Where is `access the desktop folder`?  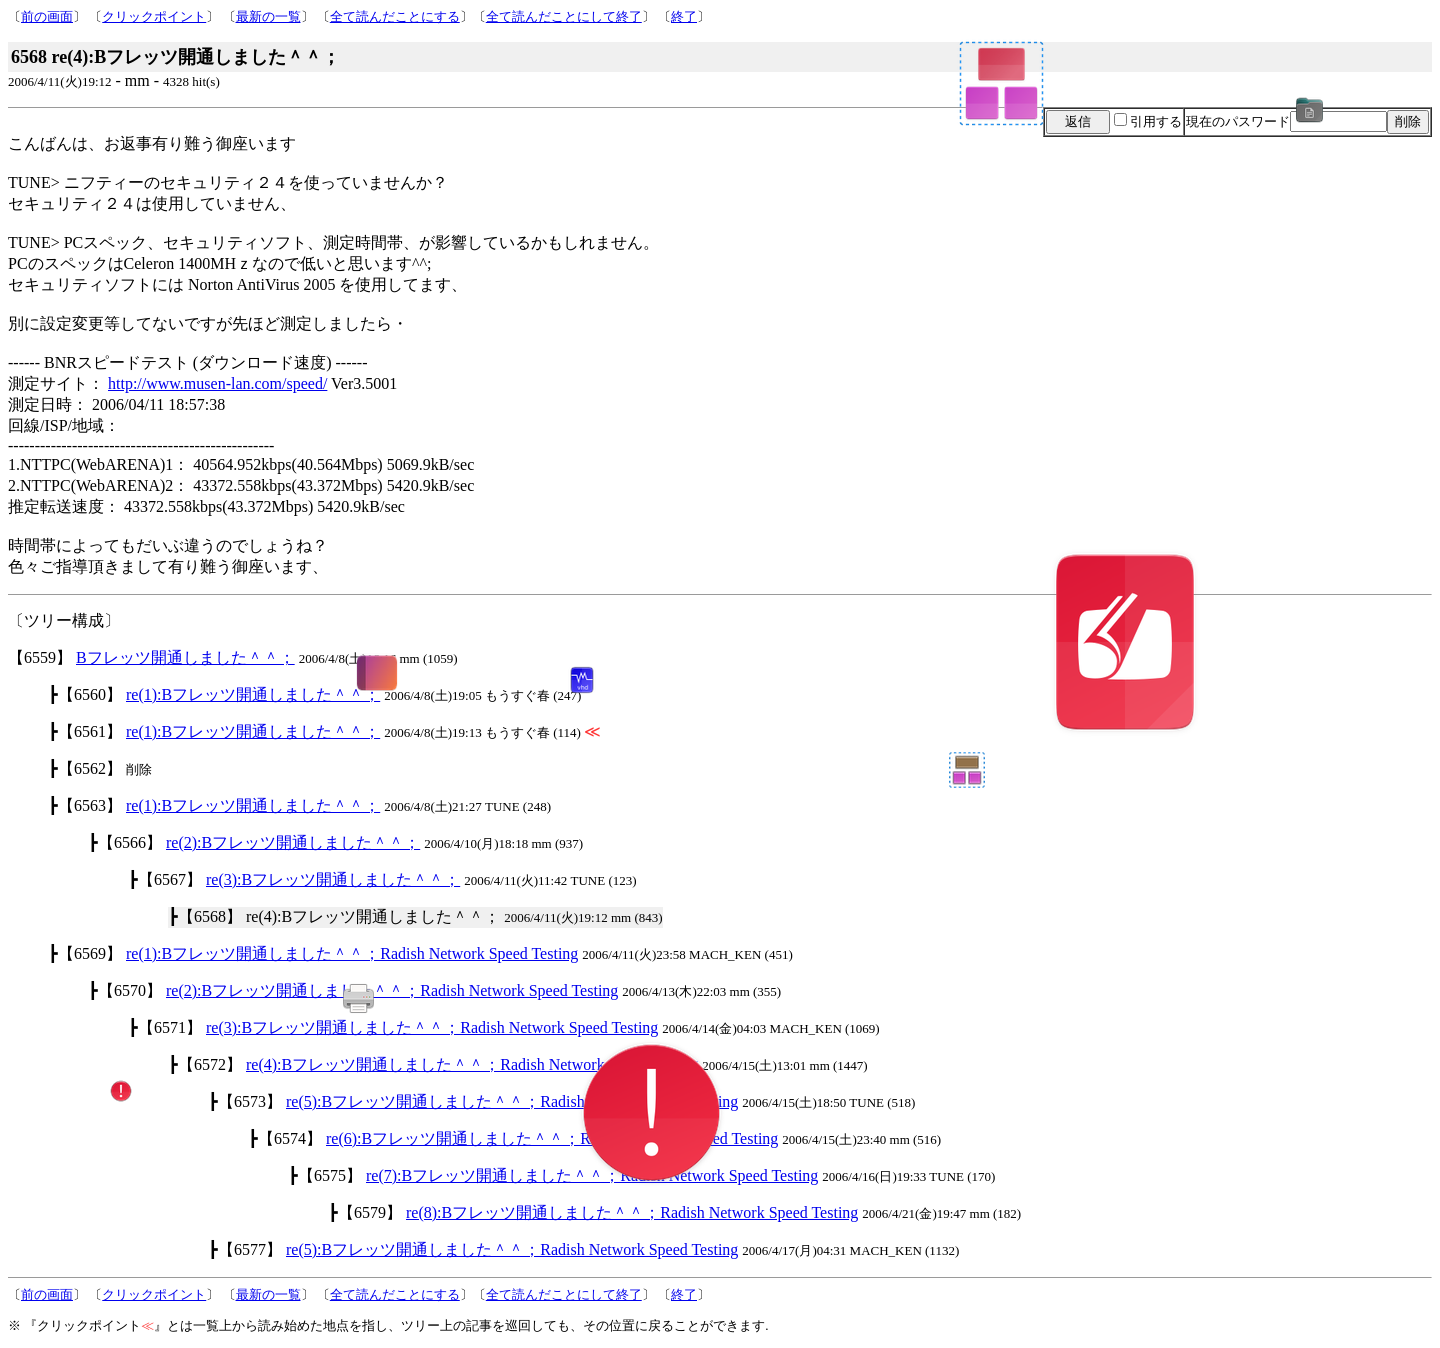
access the desktop folder is located at coordinates (377, 672).